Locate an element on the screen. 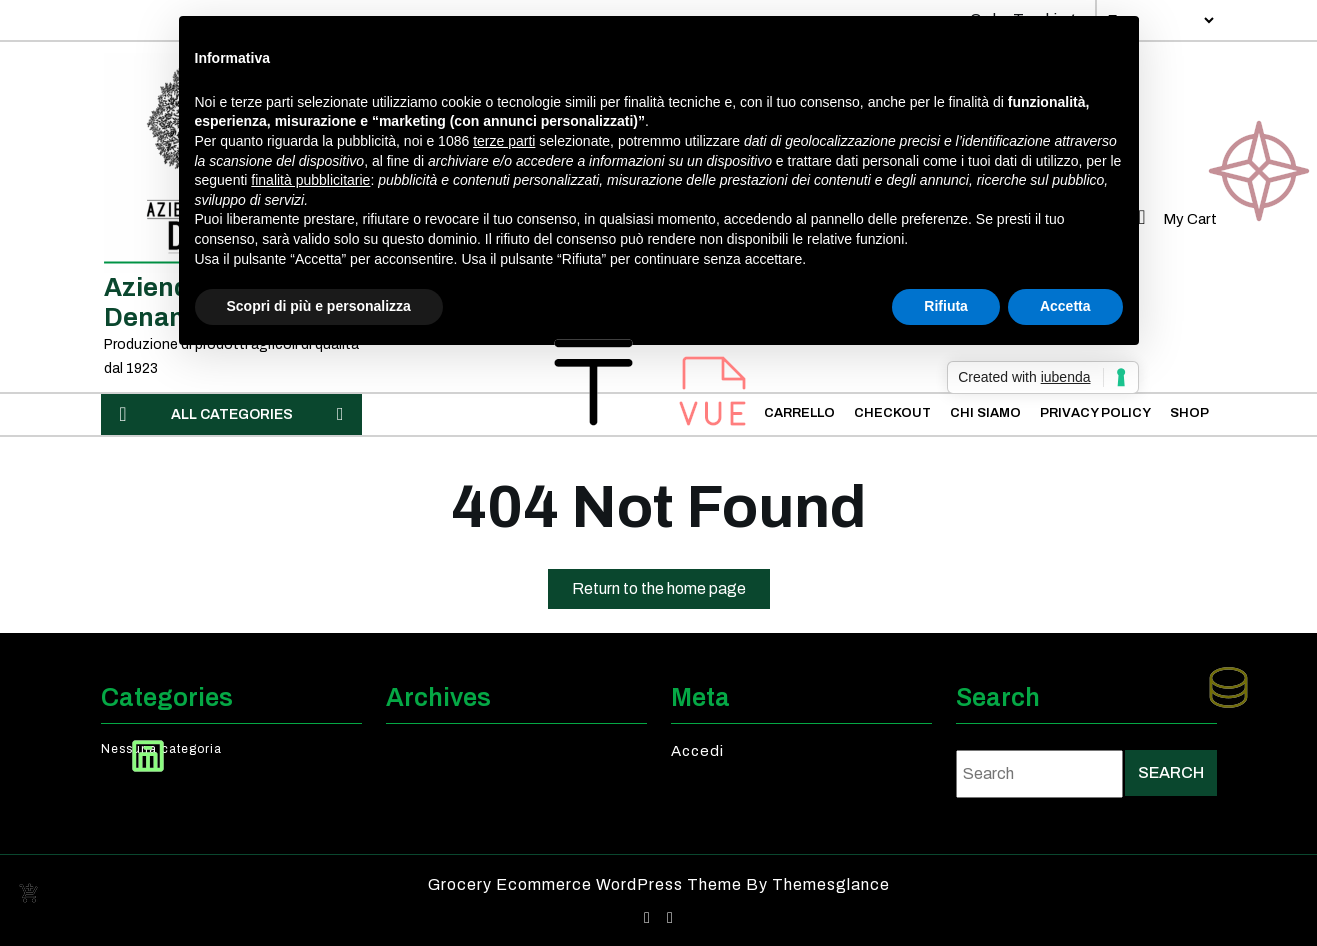  access database or data storage is located at coordinates (1228, 687).